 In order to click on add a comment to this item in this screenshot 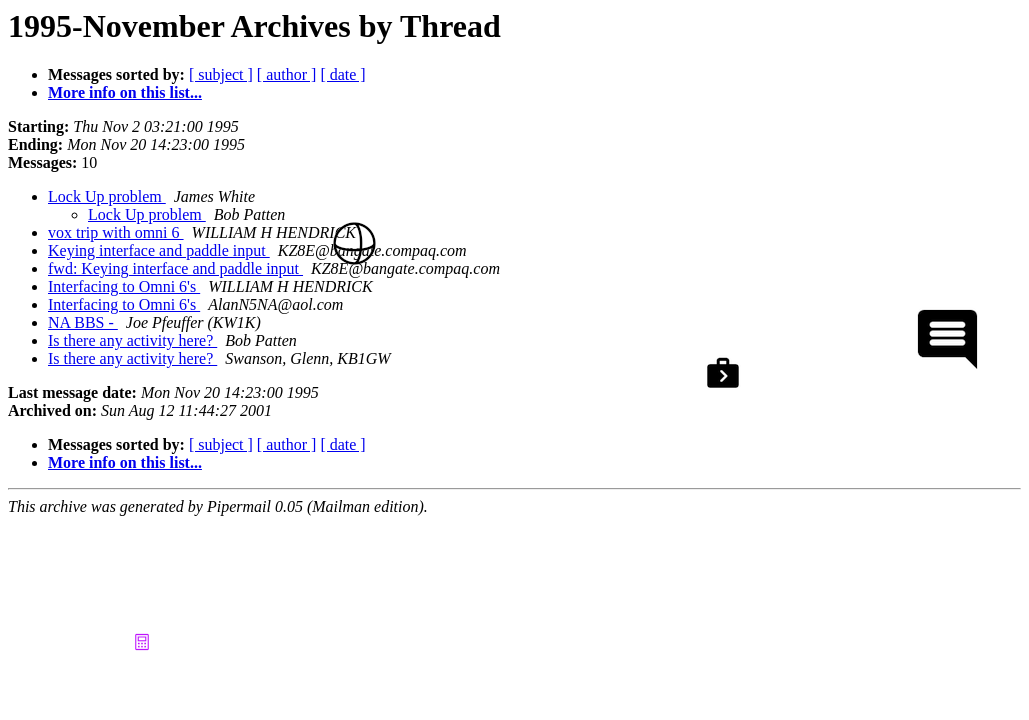, I will do `click(947, 339)`.